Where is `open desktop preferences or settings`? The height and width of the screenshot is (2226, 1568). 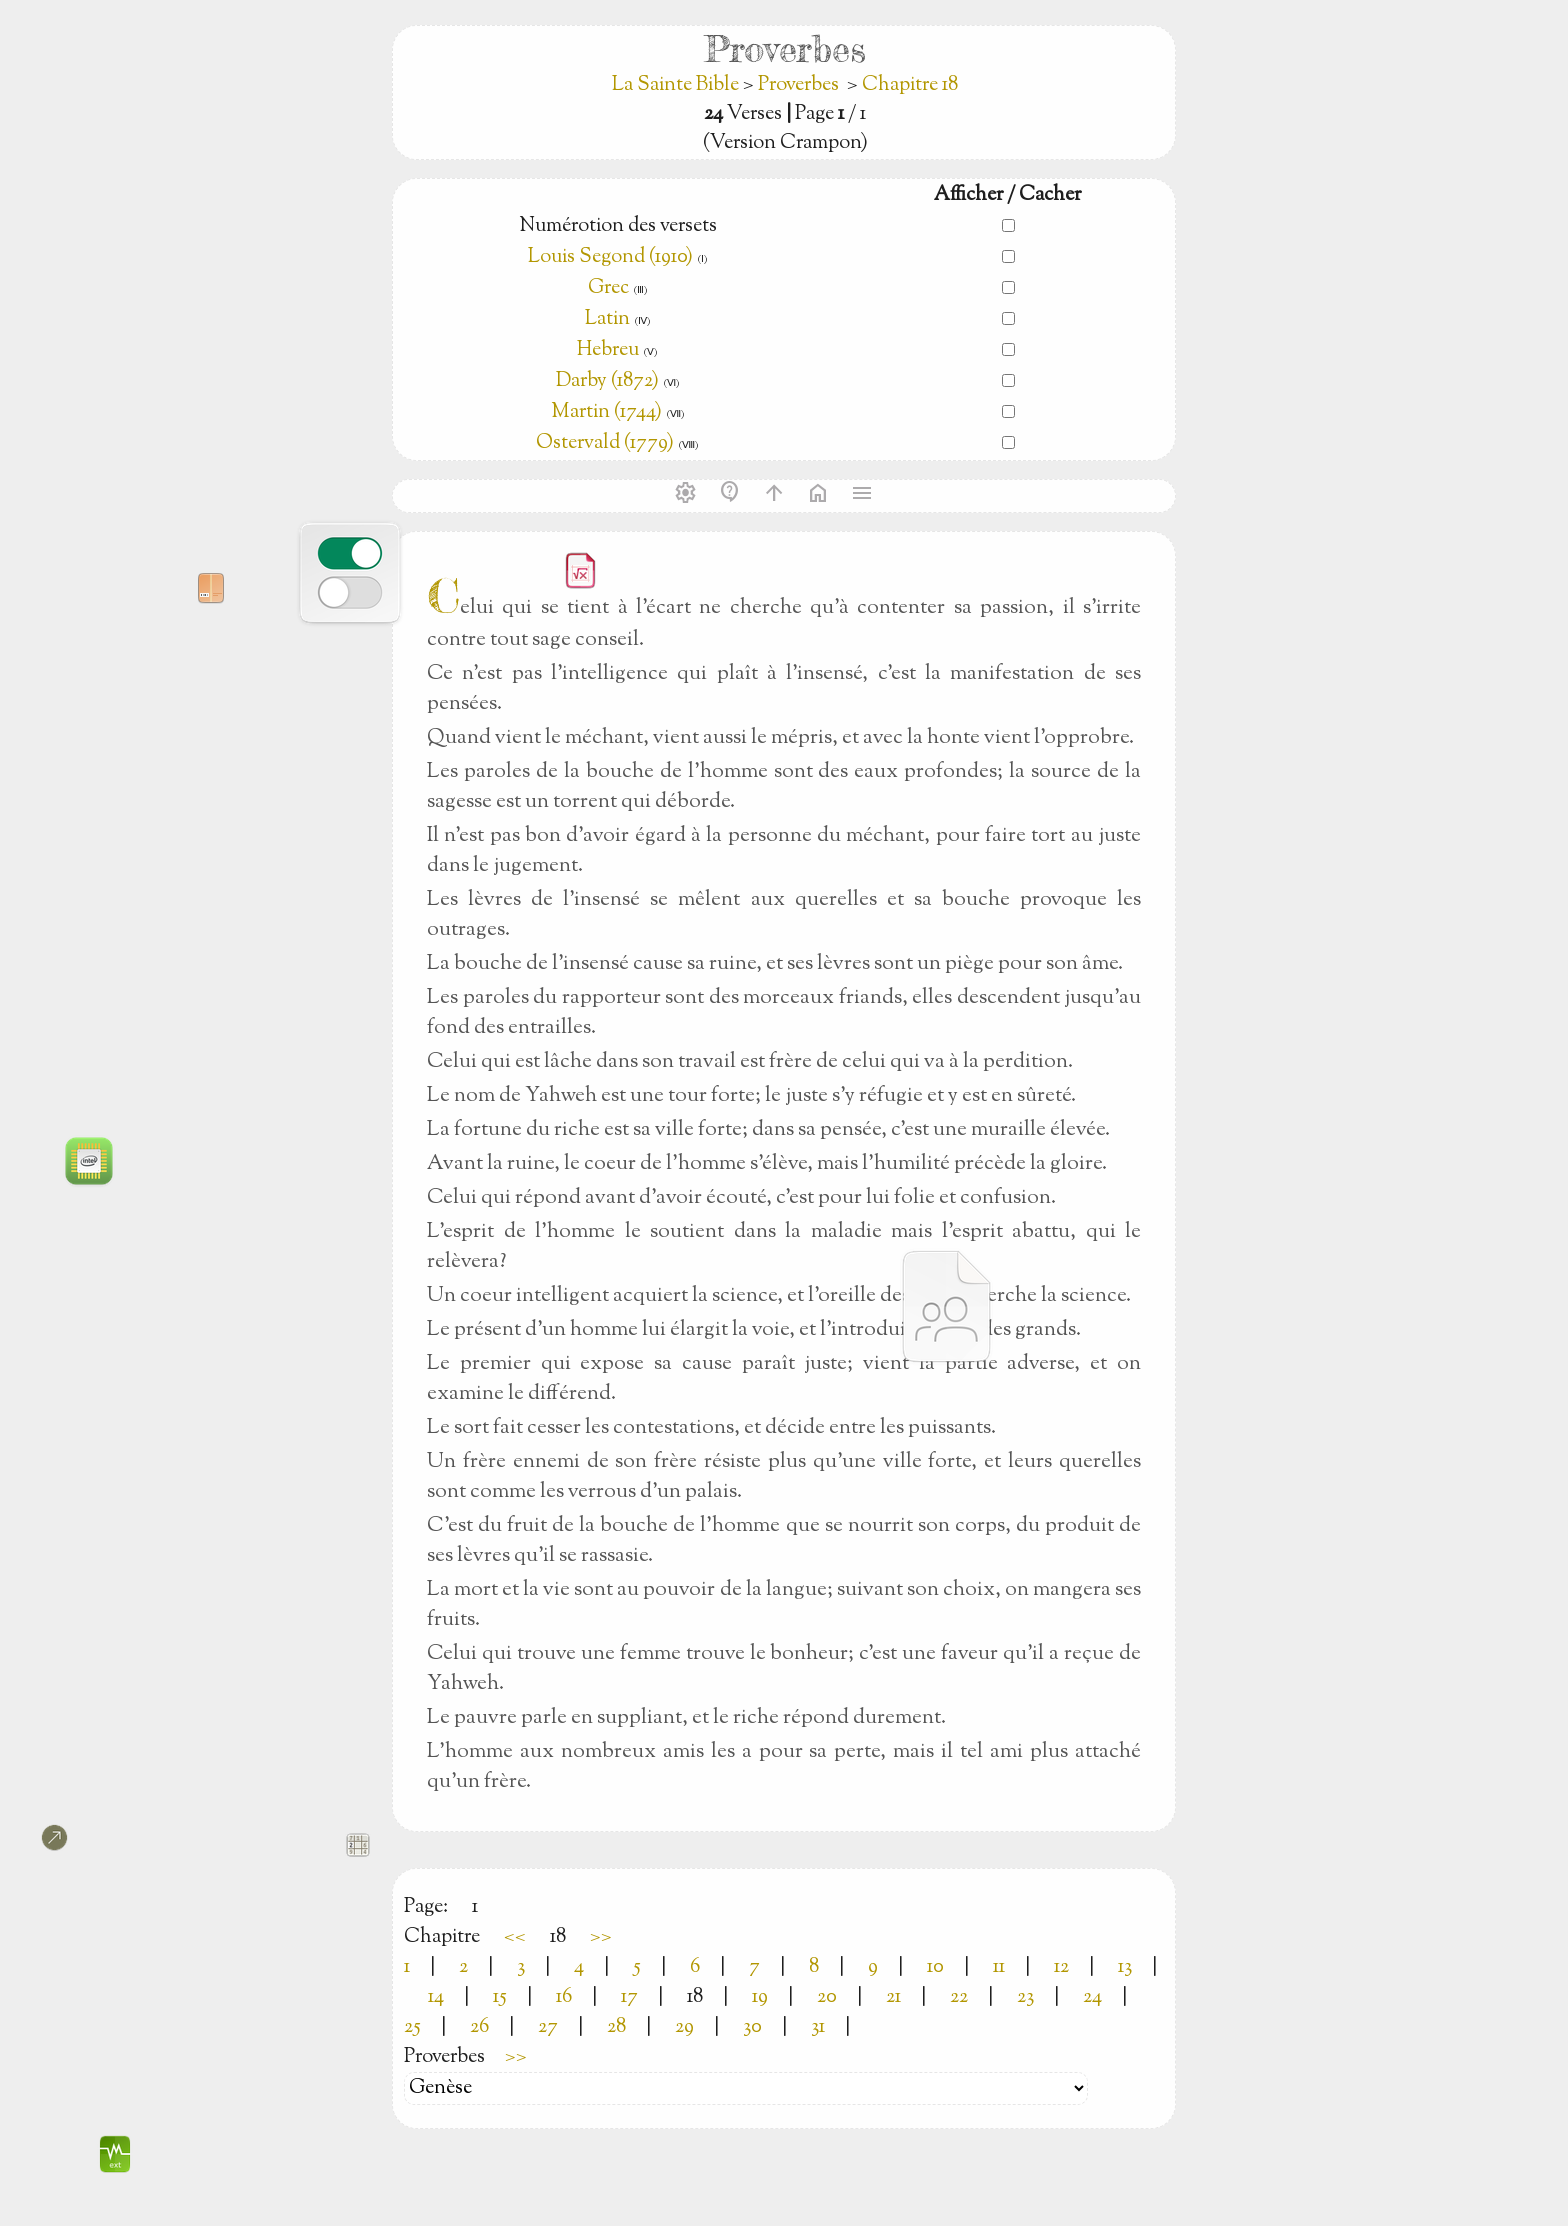 open desktop preferences or settings is located at coordinates (350, 573).